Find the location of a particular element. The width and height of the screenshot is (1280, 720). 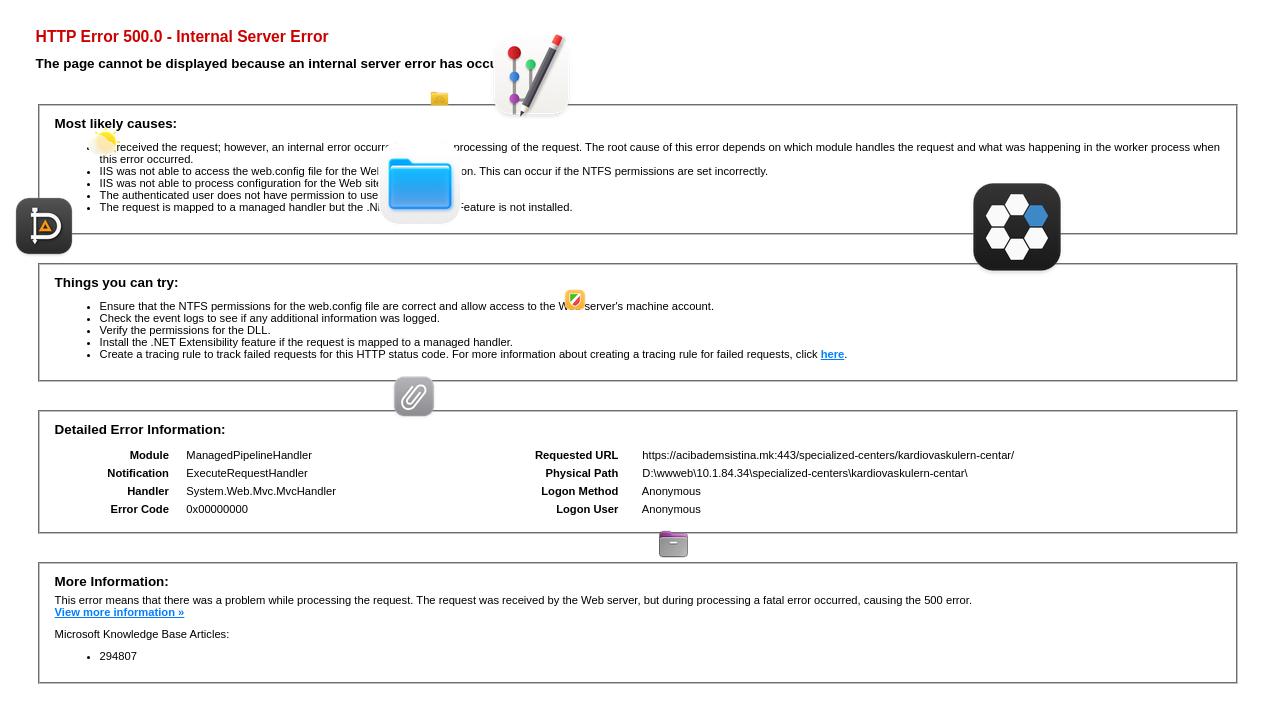

open your games folder is located at coordinates (439, 98).